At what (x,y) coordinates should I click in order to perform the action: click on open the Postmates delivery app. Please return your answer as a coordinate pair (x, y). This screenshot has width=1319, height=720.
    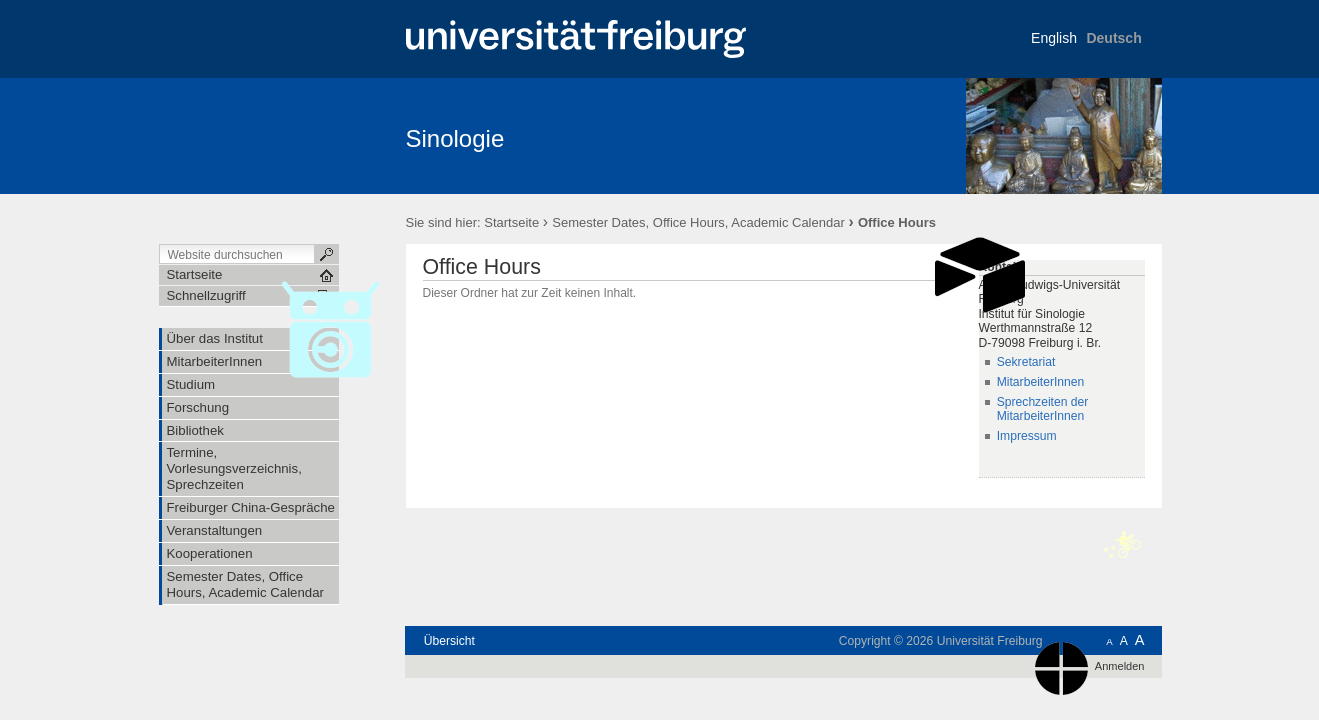
    Looking at the image, I should click on (1122, 545).